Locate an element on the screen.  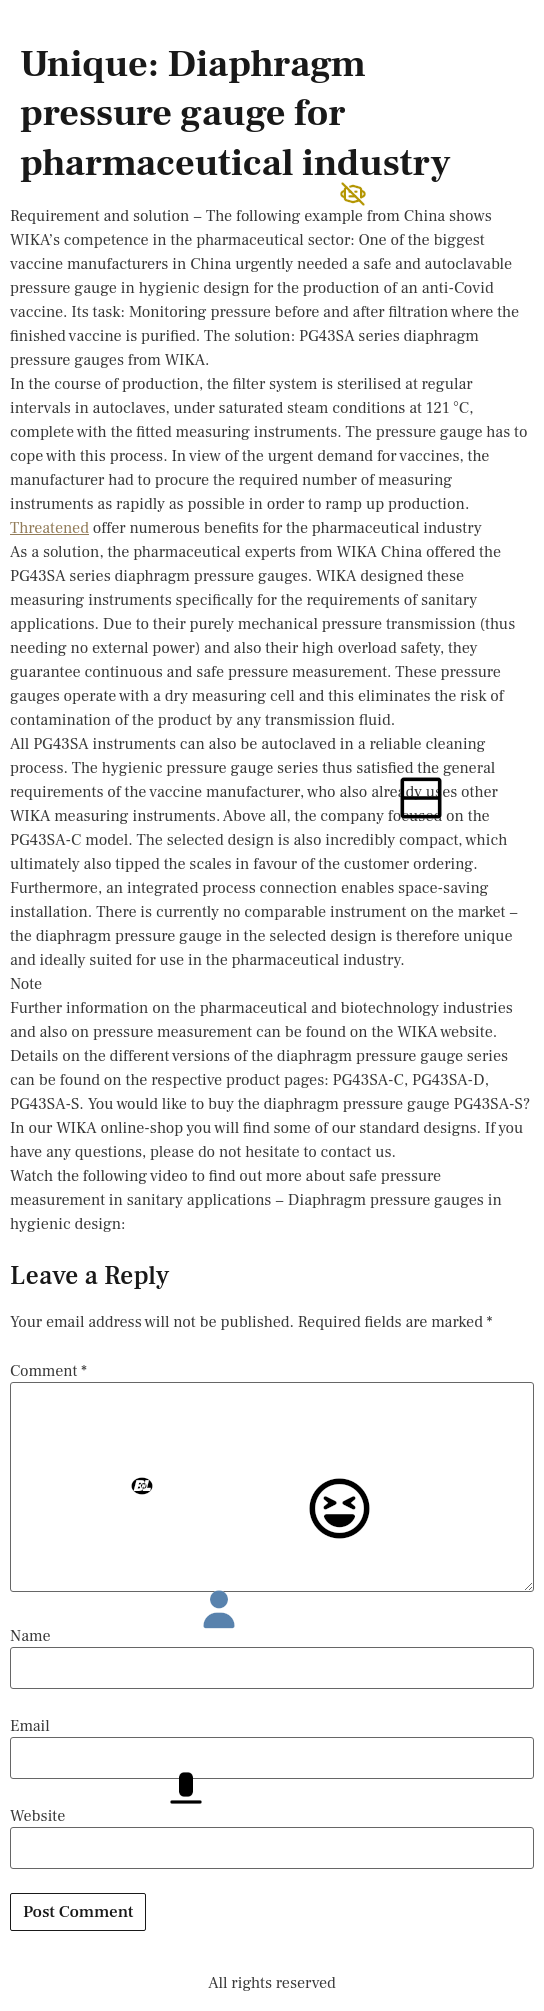
buy n large corporation logo from WALL-E is located at coordinates (142, 1486).